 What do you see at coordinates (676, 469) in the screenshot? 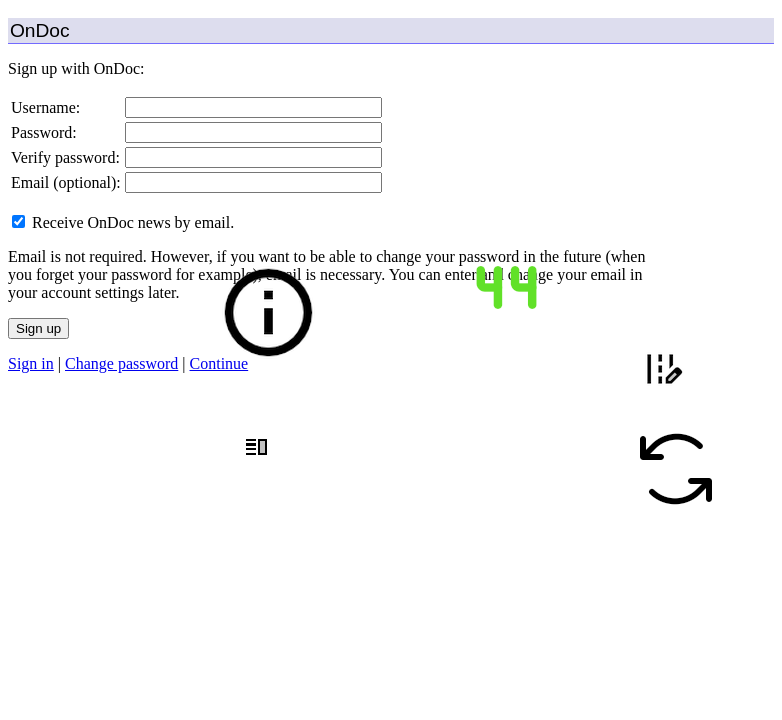
I see `refresh or reload content` at bounding box center [676, 469].